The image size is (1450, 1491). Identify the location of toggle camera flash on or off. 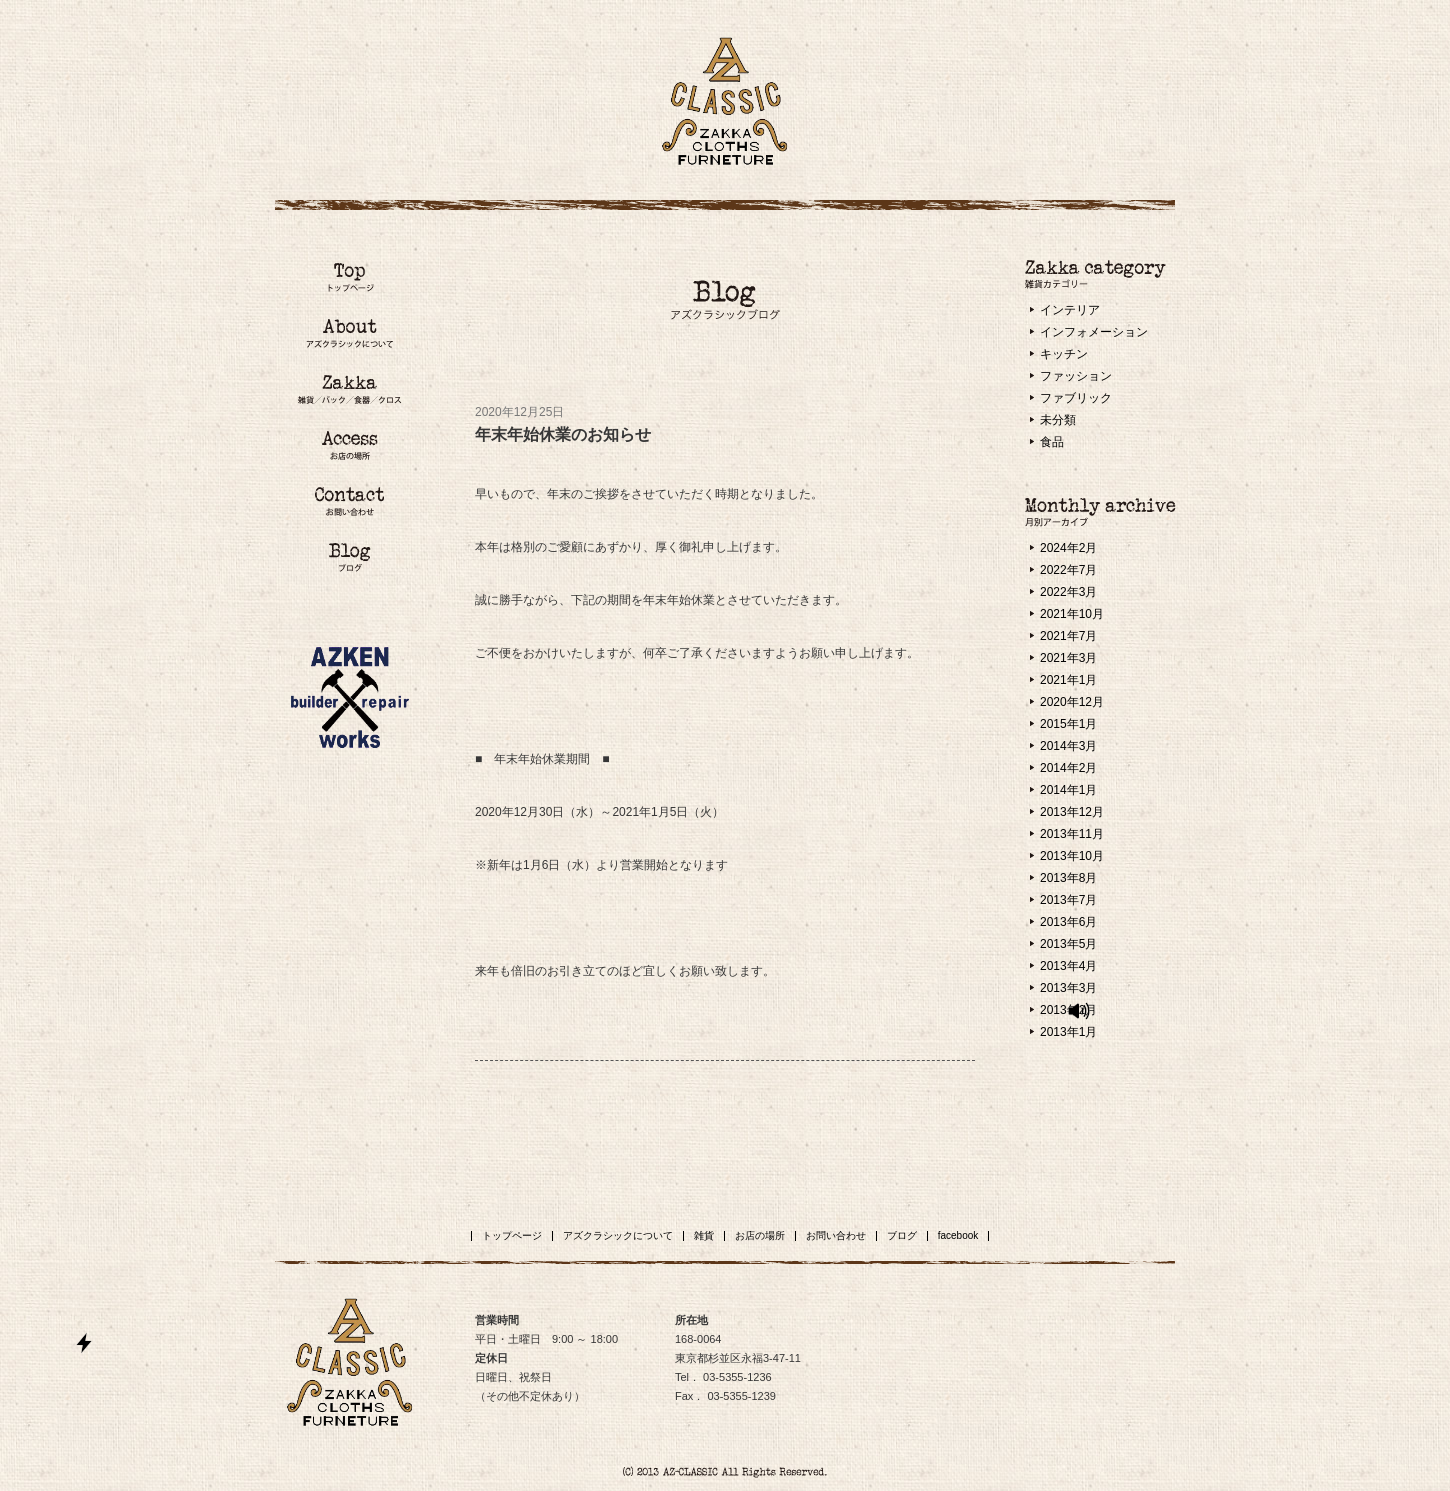
(84, 1343).